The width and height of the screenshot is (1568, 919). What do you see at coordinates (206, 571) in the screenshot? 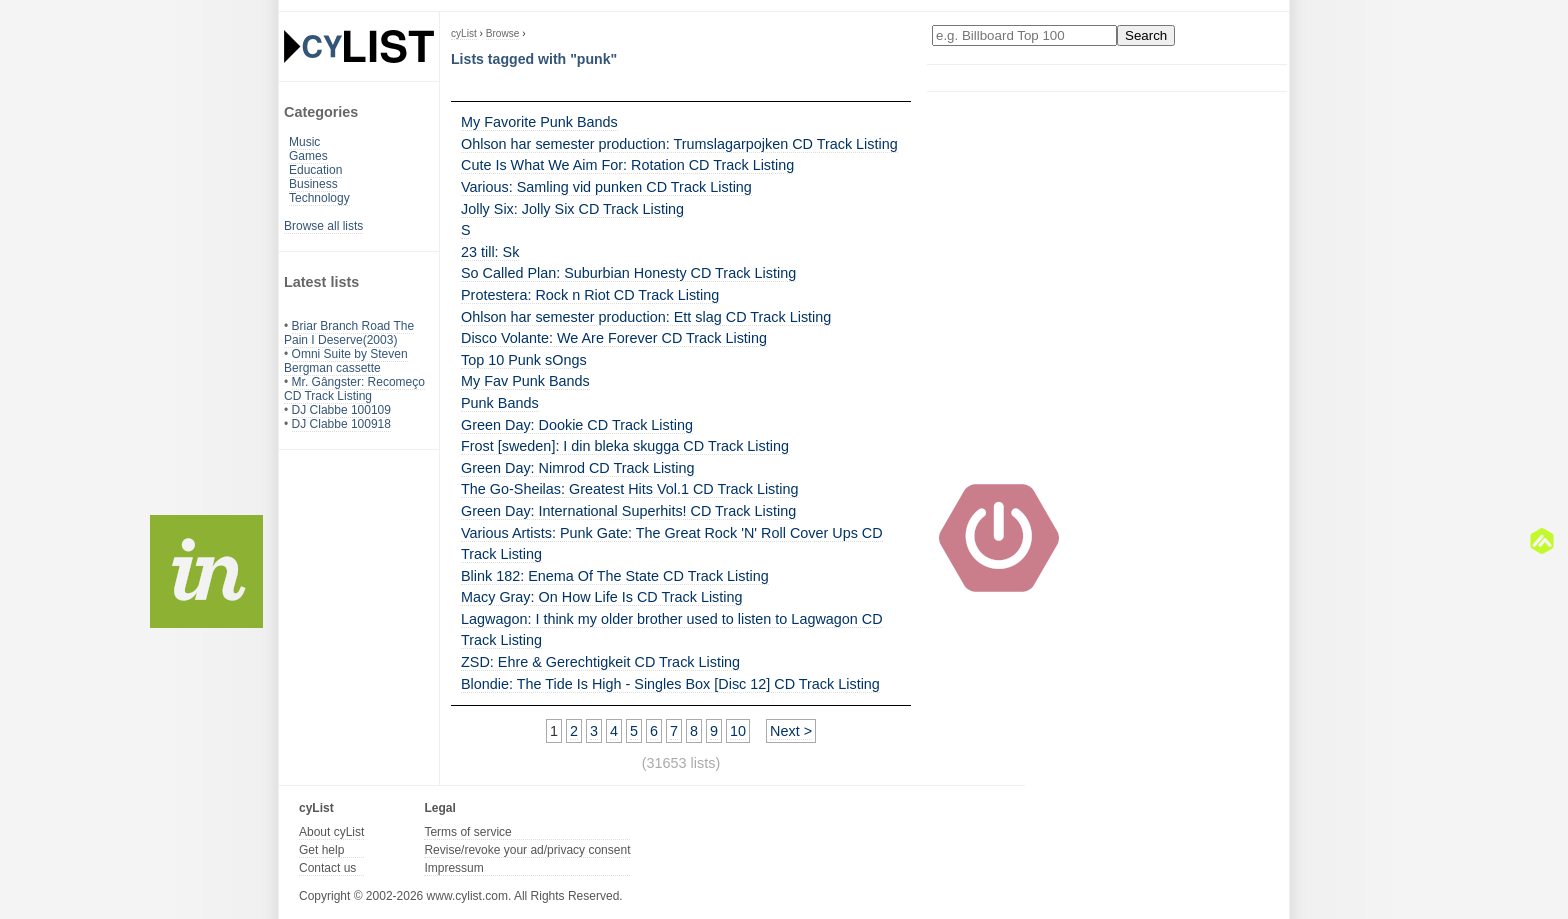
I see `open InVision app` at bounding box center [206, 571].